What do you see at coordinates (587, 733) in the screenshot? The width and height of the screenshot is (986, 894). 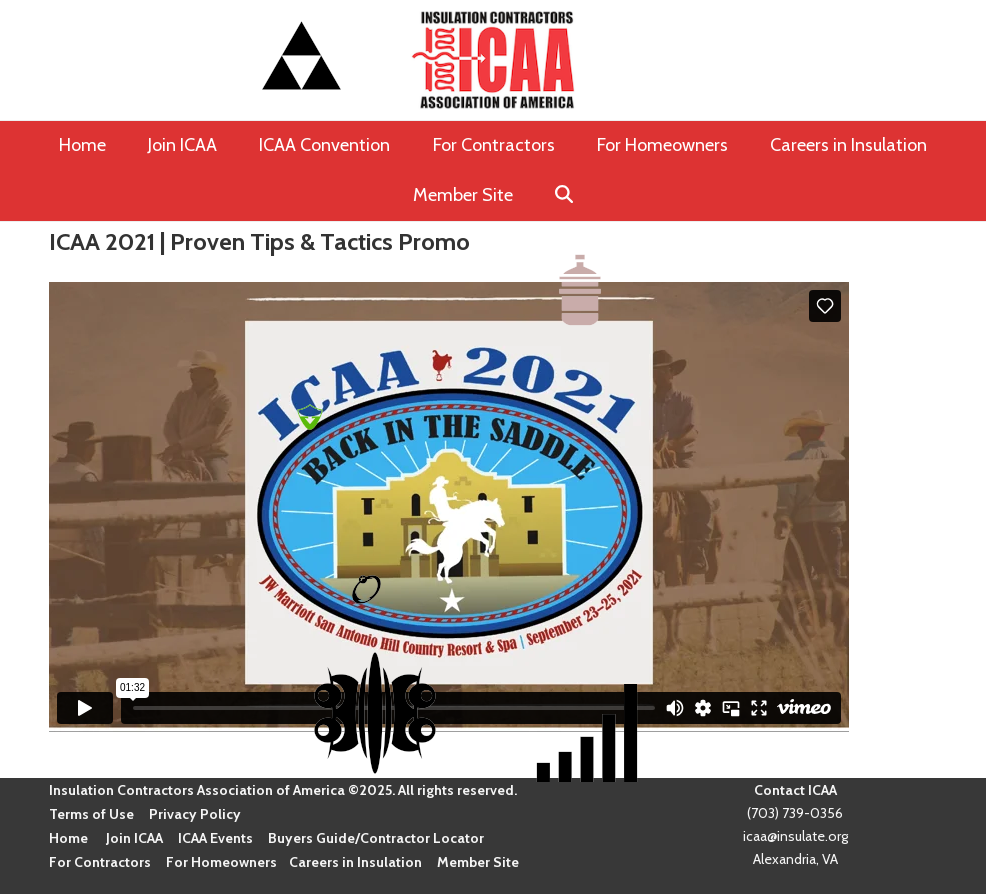 I see `indicates cellular or network signal strength` at bounding box center [587, 733].